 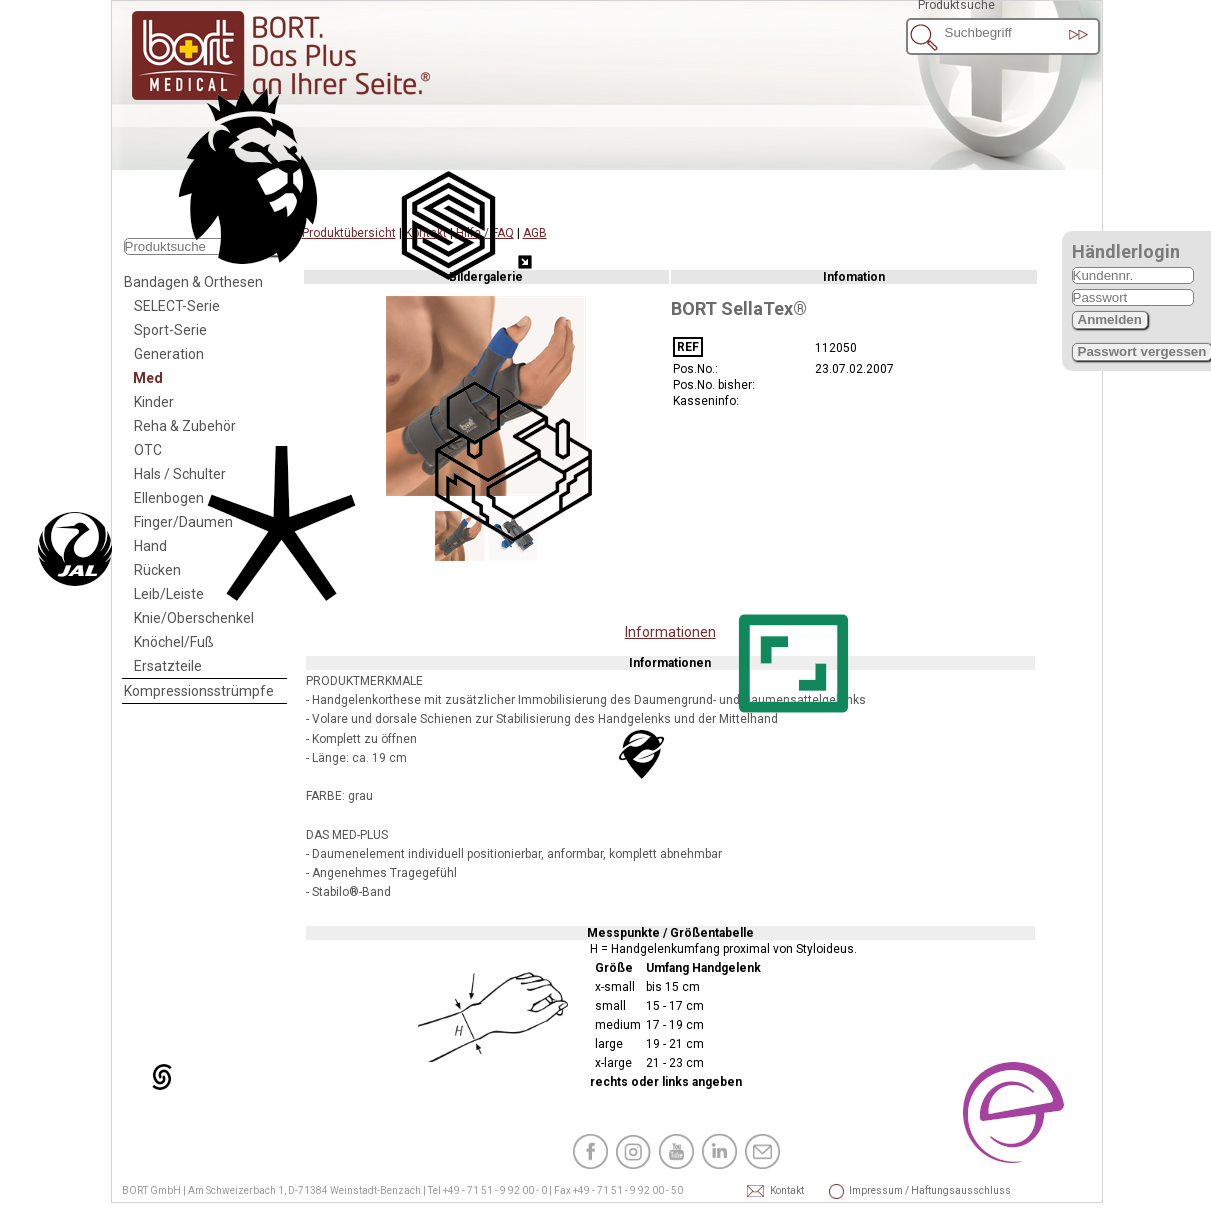 I want to click on navigate to the next item diagonally, so click(x=525, y=262).